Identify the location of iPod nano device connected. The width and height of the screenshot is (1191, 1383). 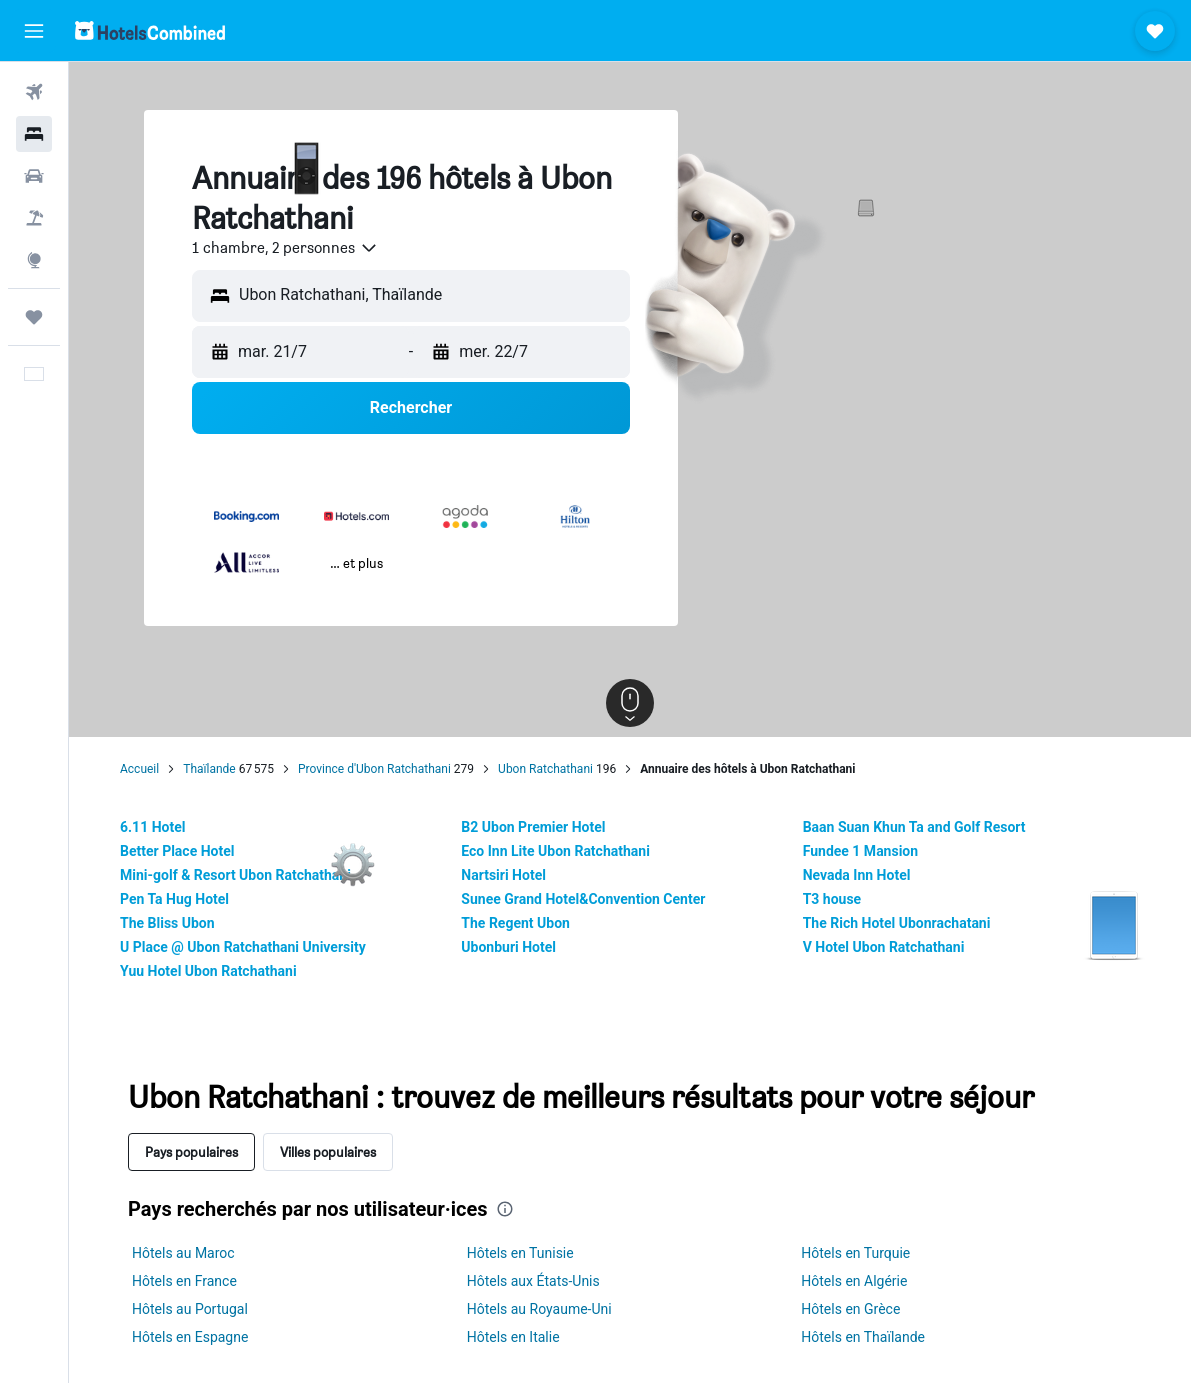
(306, 168).